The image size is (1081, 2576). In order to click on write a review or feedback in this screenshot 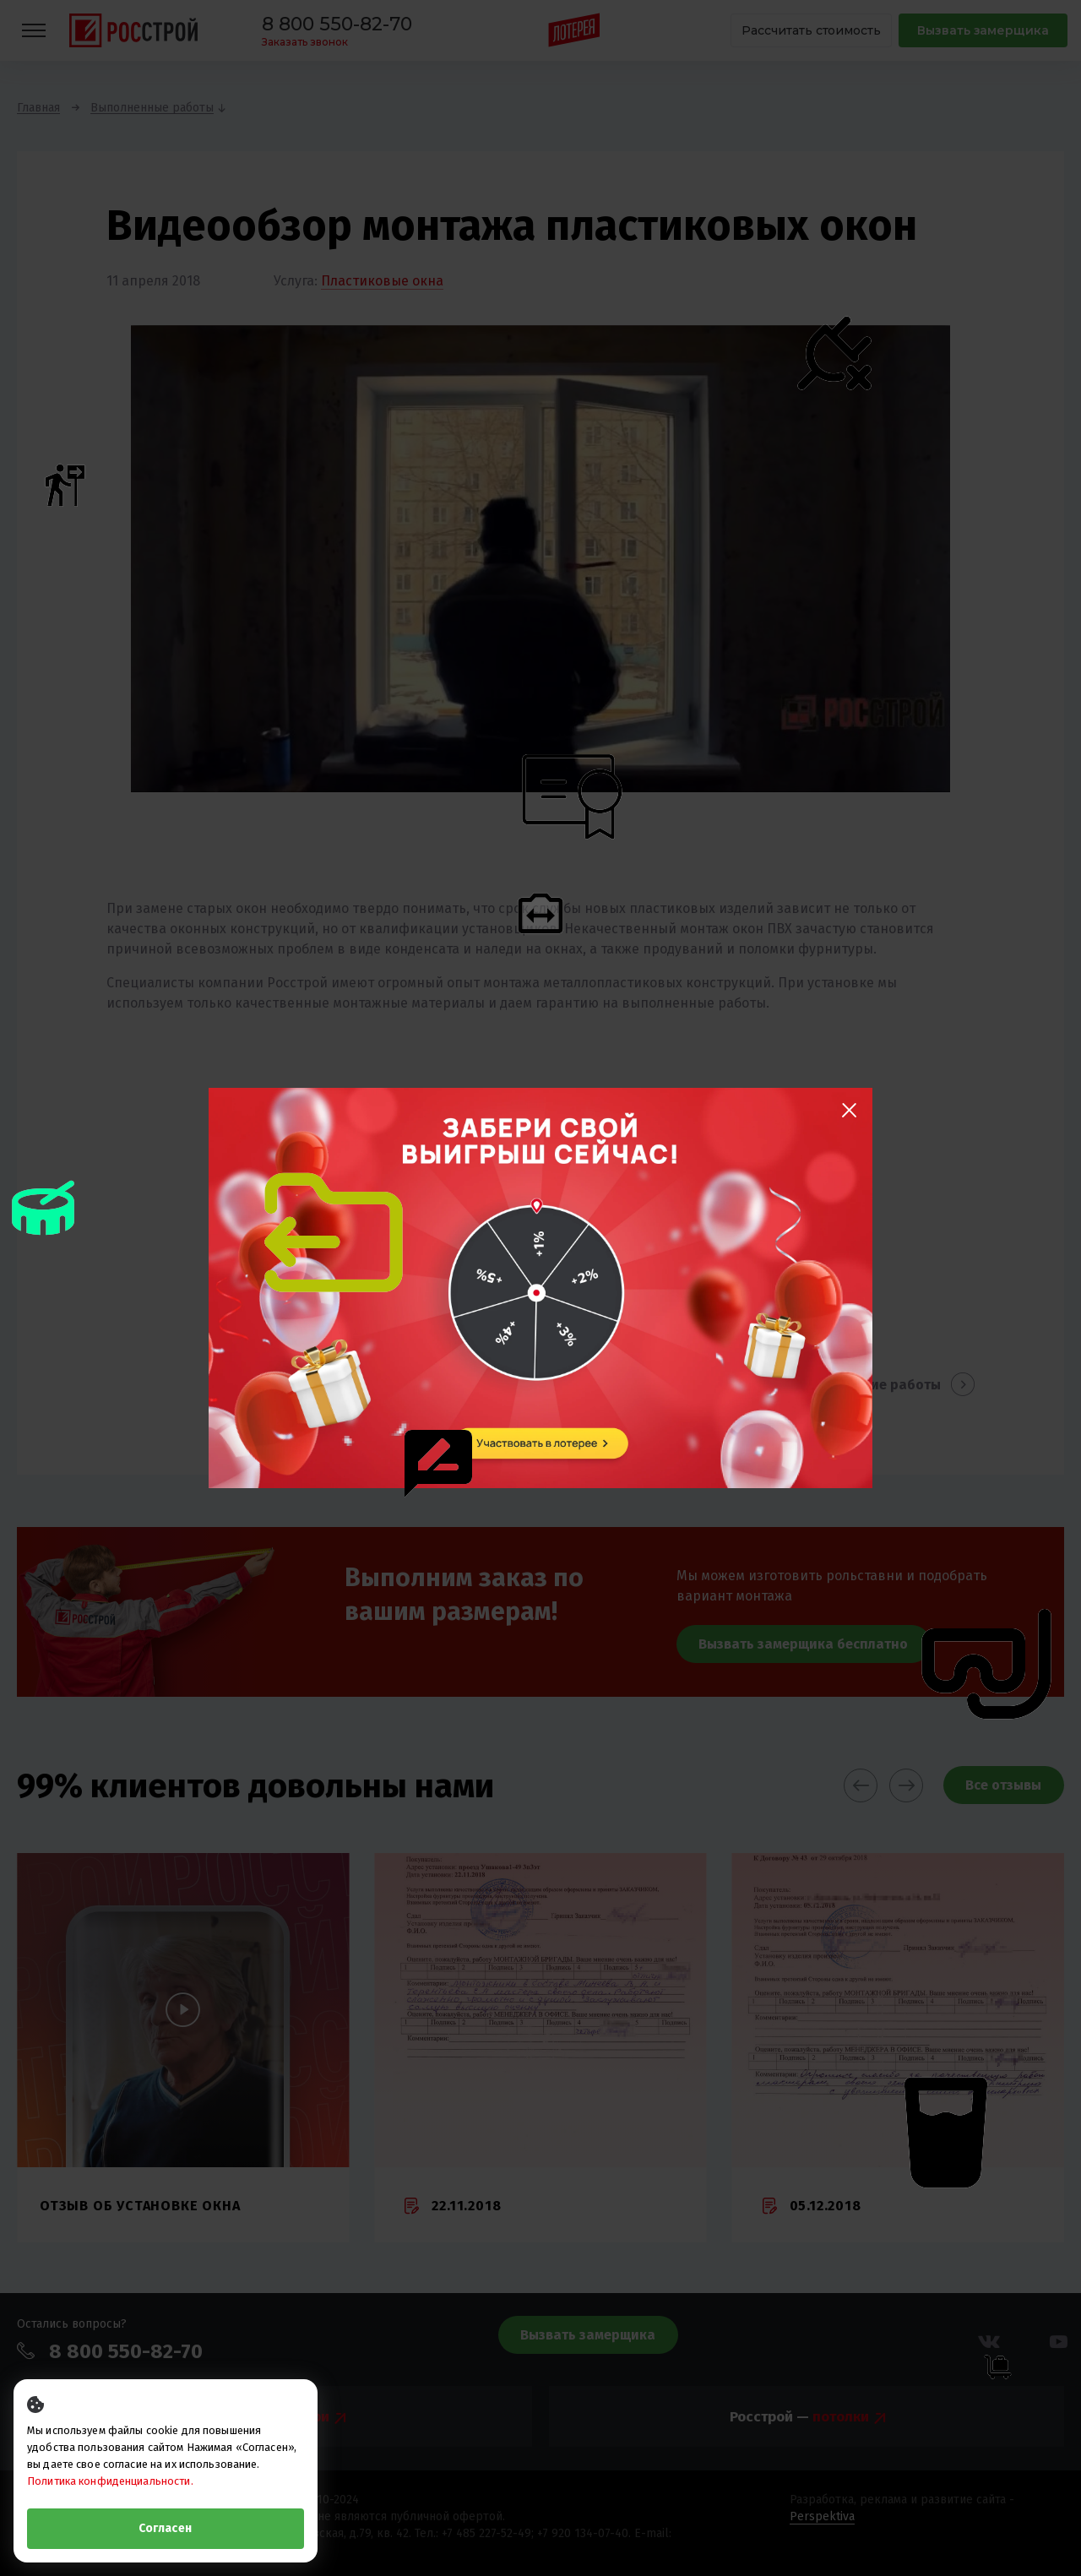, I will do `click(438, 1464)`.